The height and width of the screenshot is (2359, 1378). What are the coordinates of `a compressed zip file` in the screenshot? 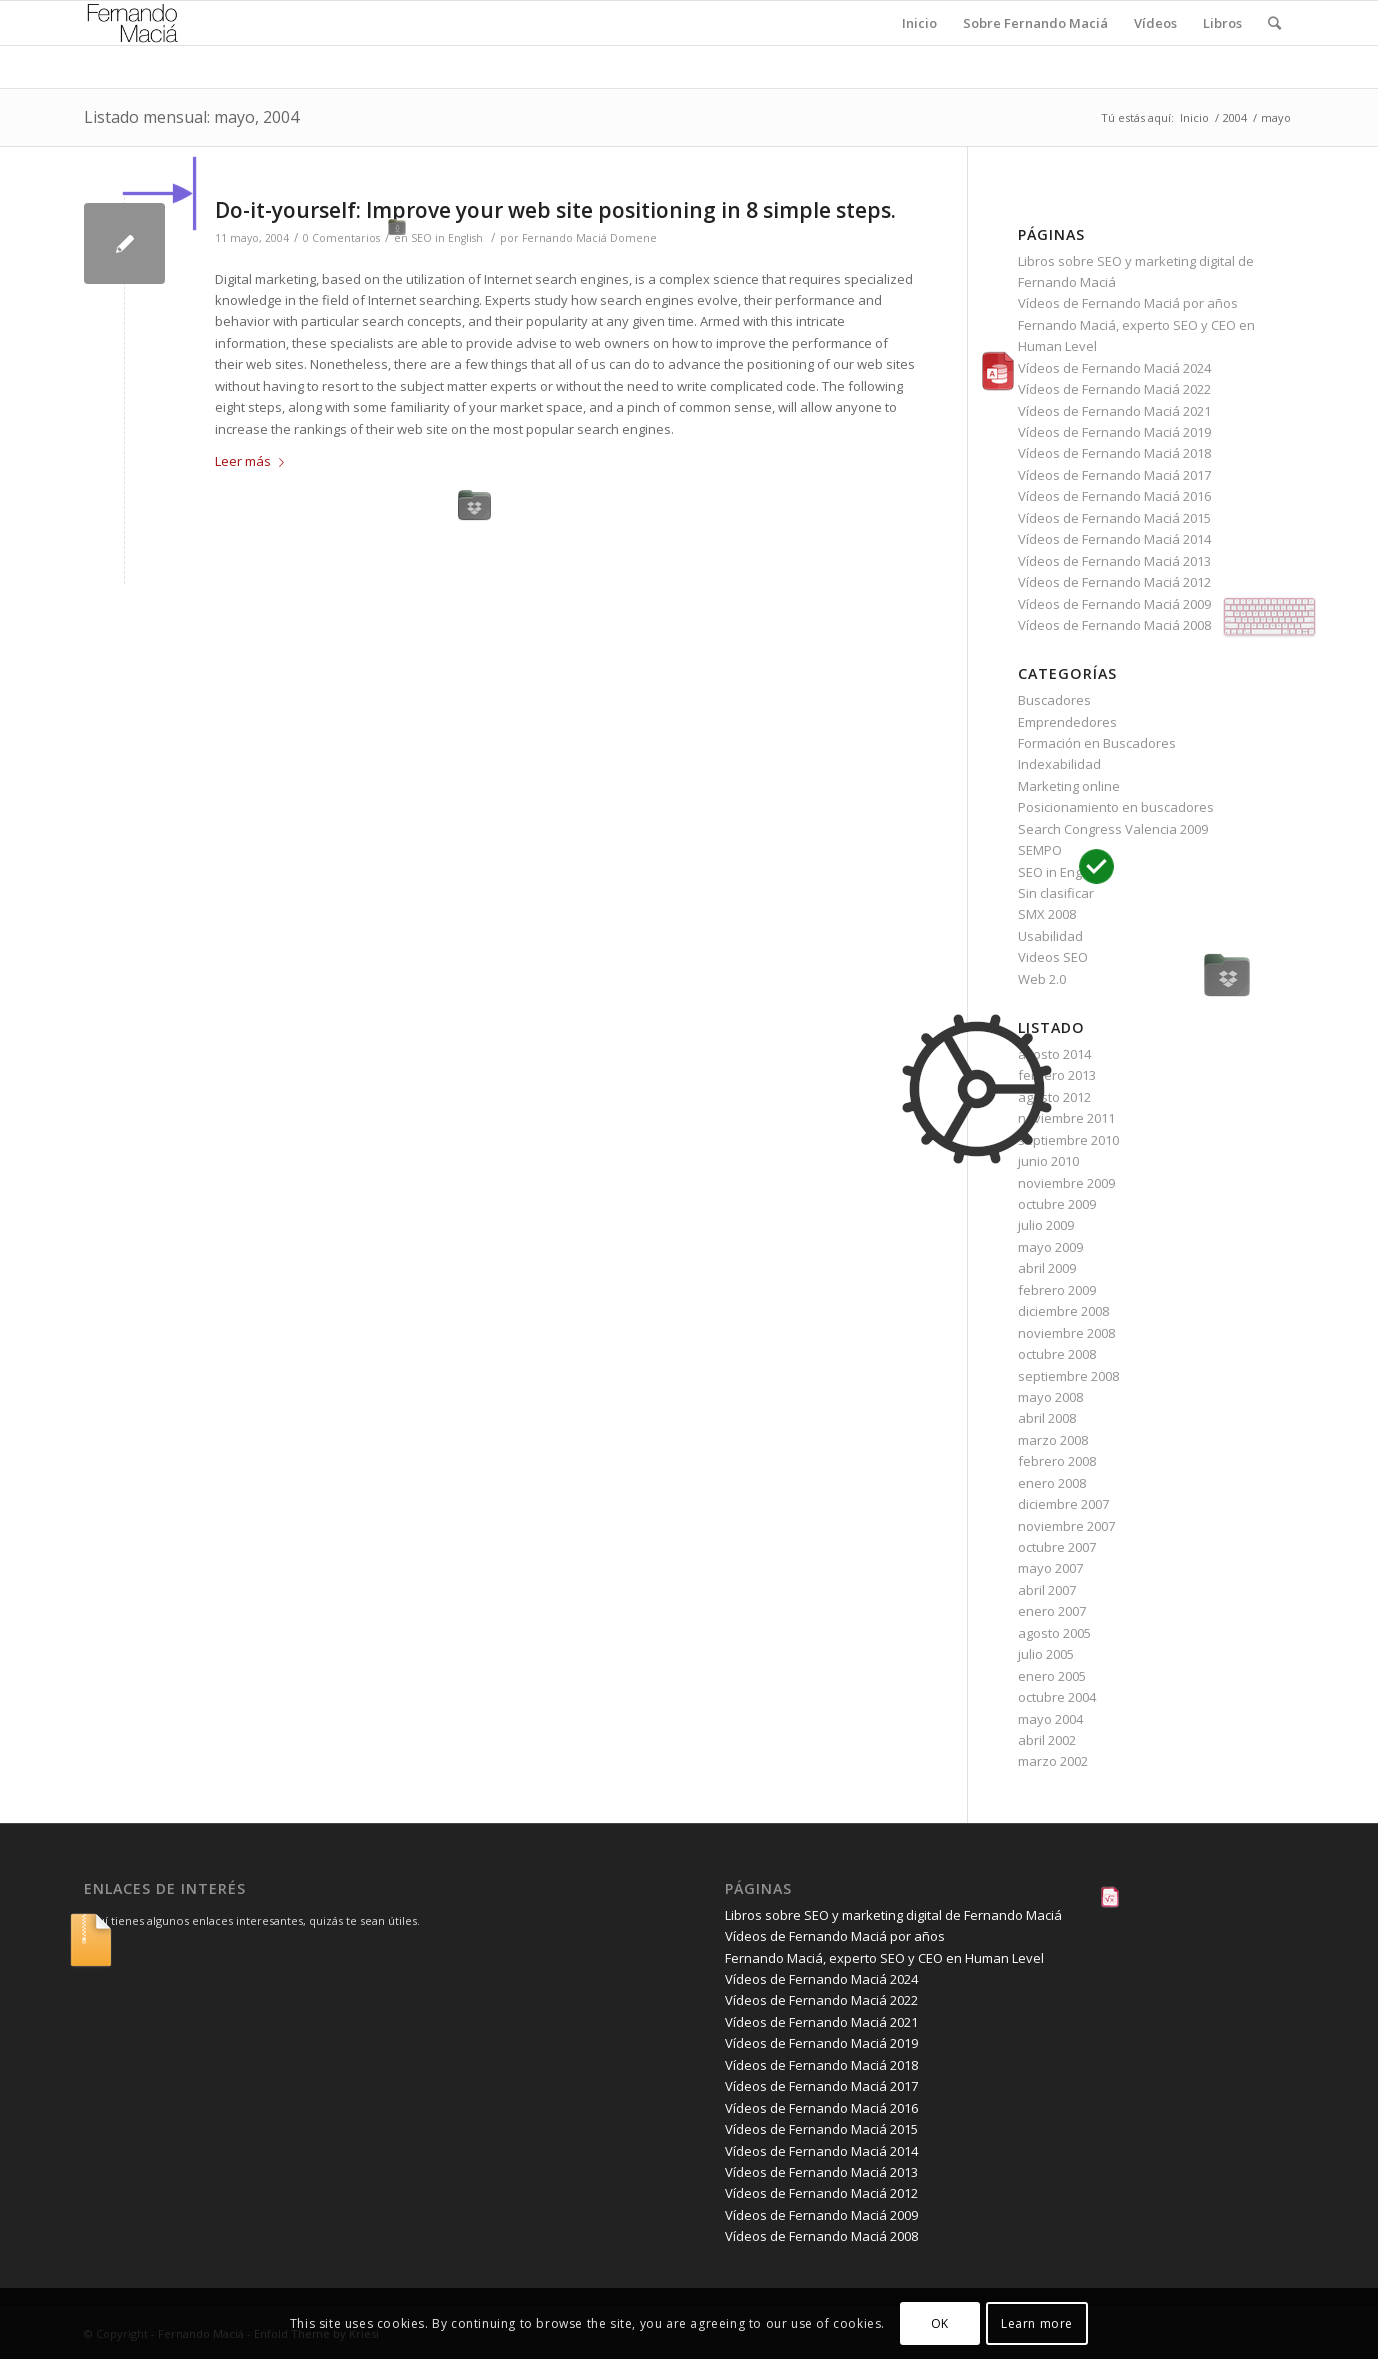 It's located at (91, 1941).